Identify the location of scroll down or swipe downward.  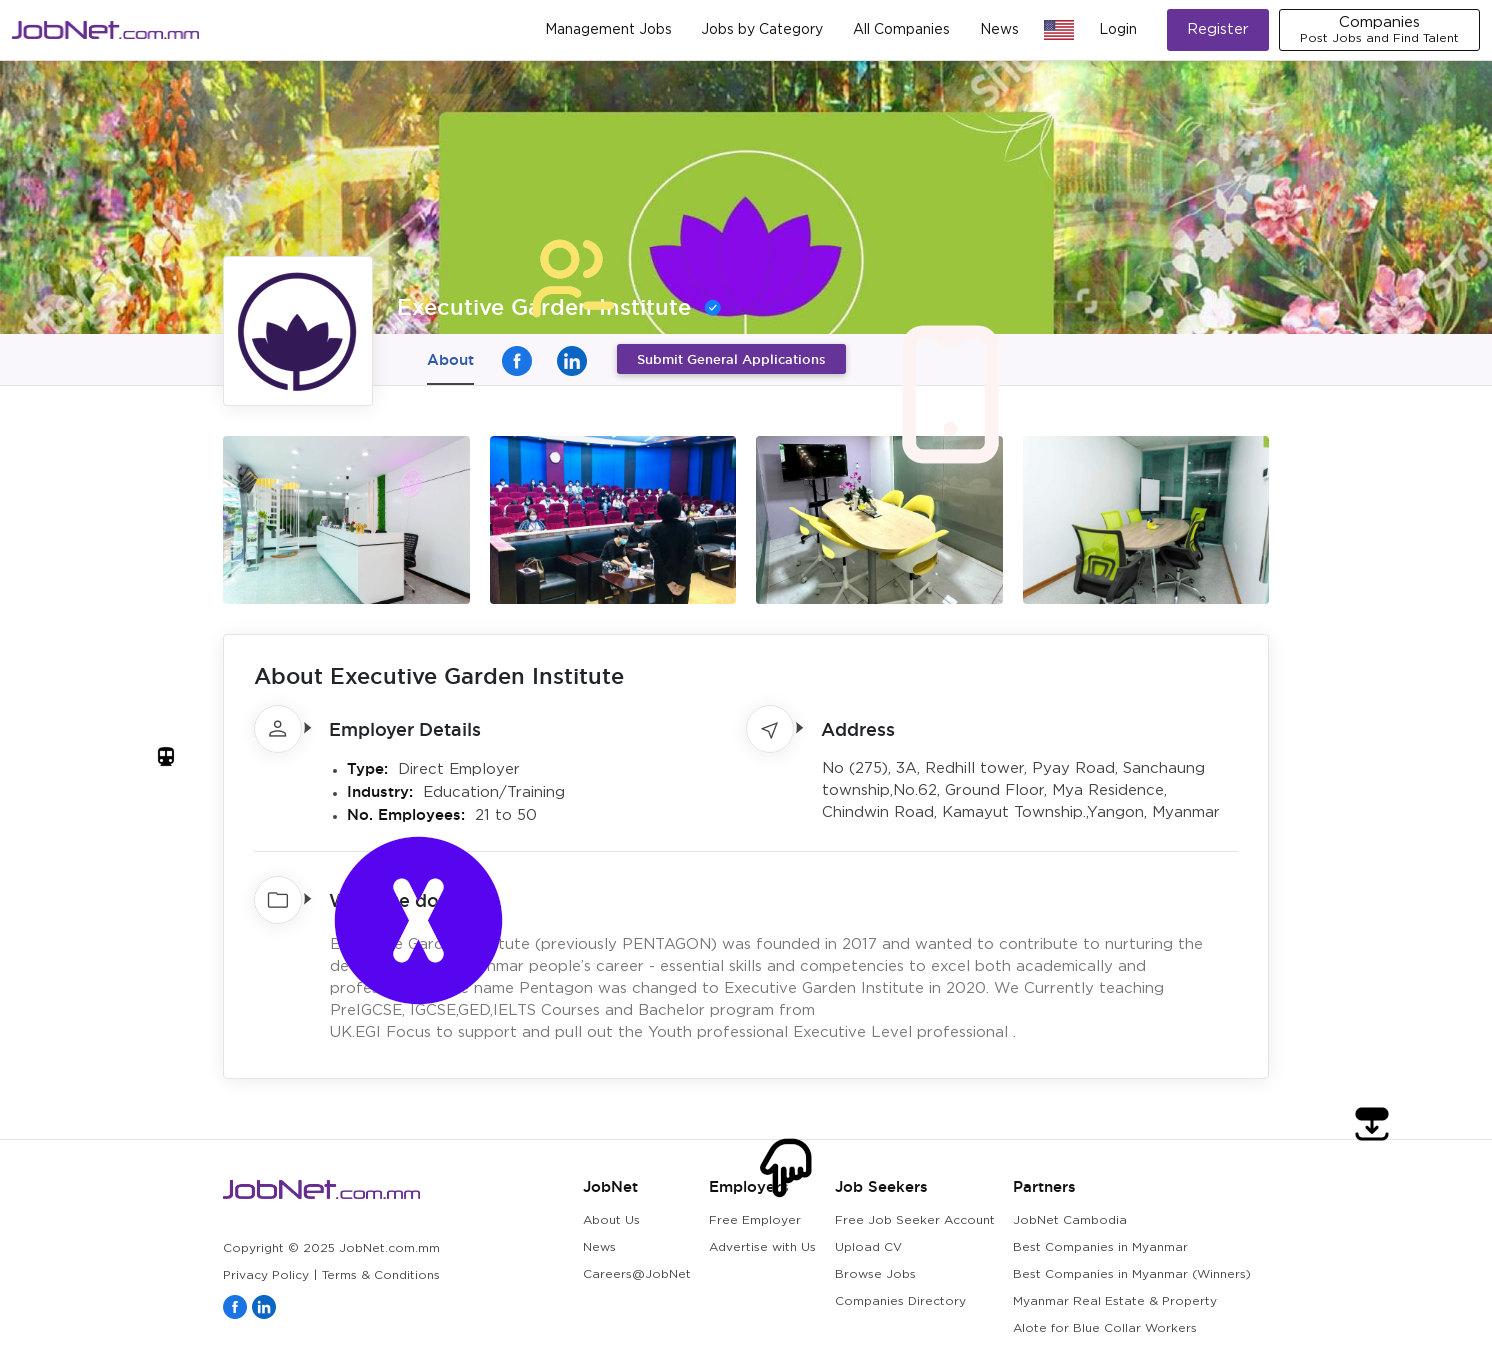
(786, 1166).